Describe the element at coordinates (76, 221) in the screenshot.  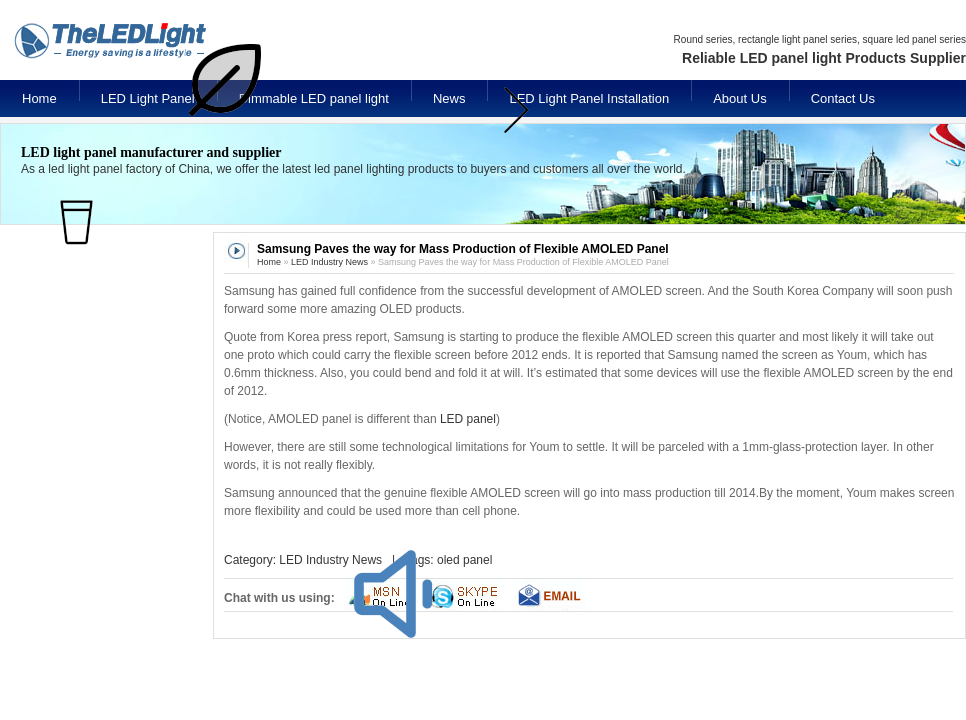
I see `view nearby bars or pubs` at that location.